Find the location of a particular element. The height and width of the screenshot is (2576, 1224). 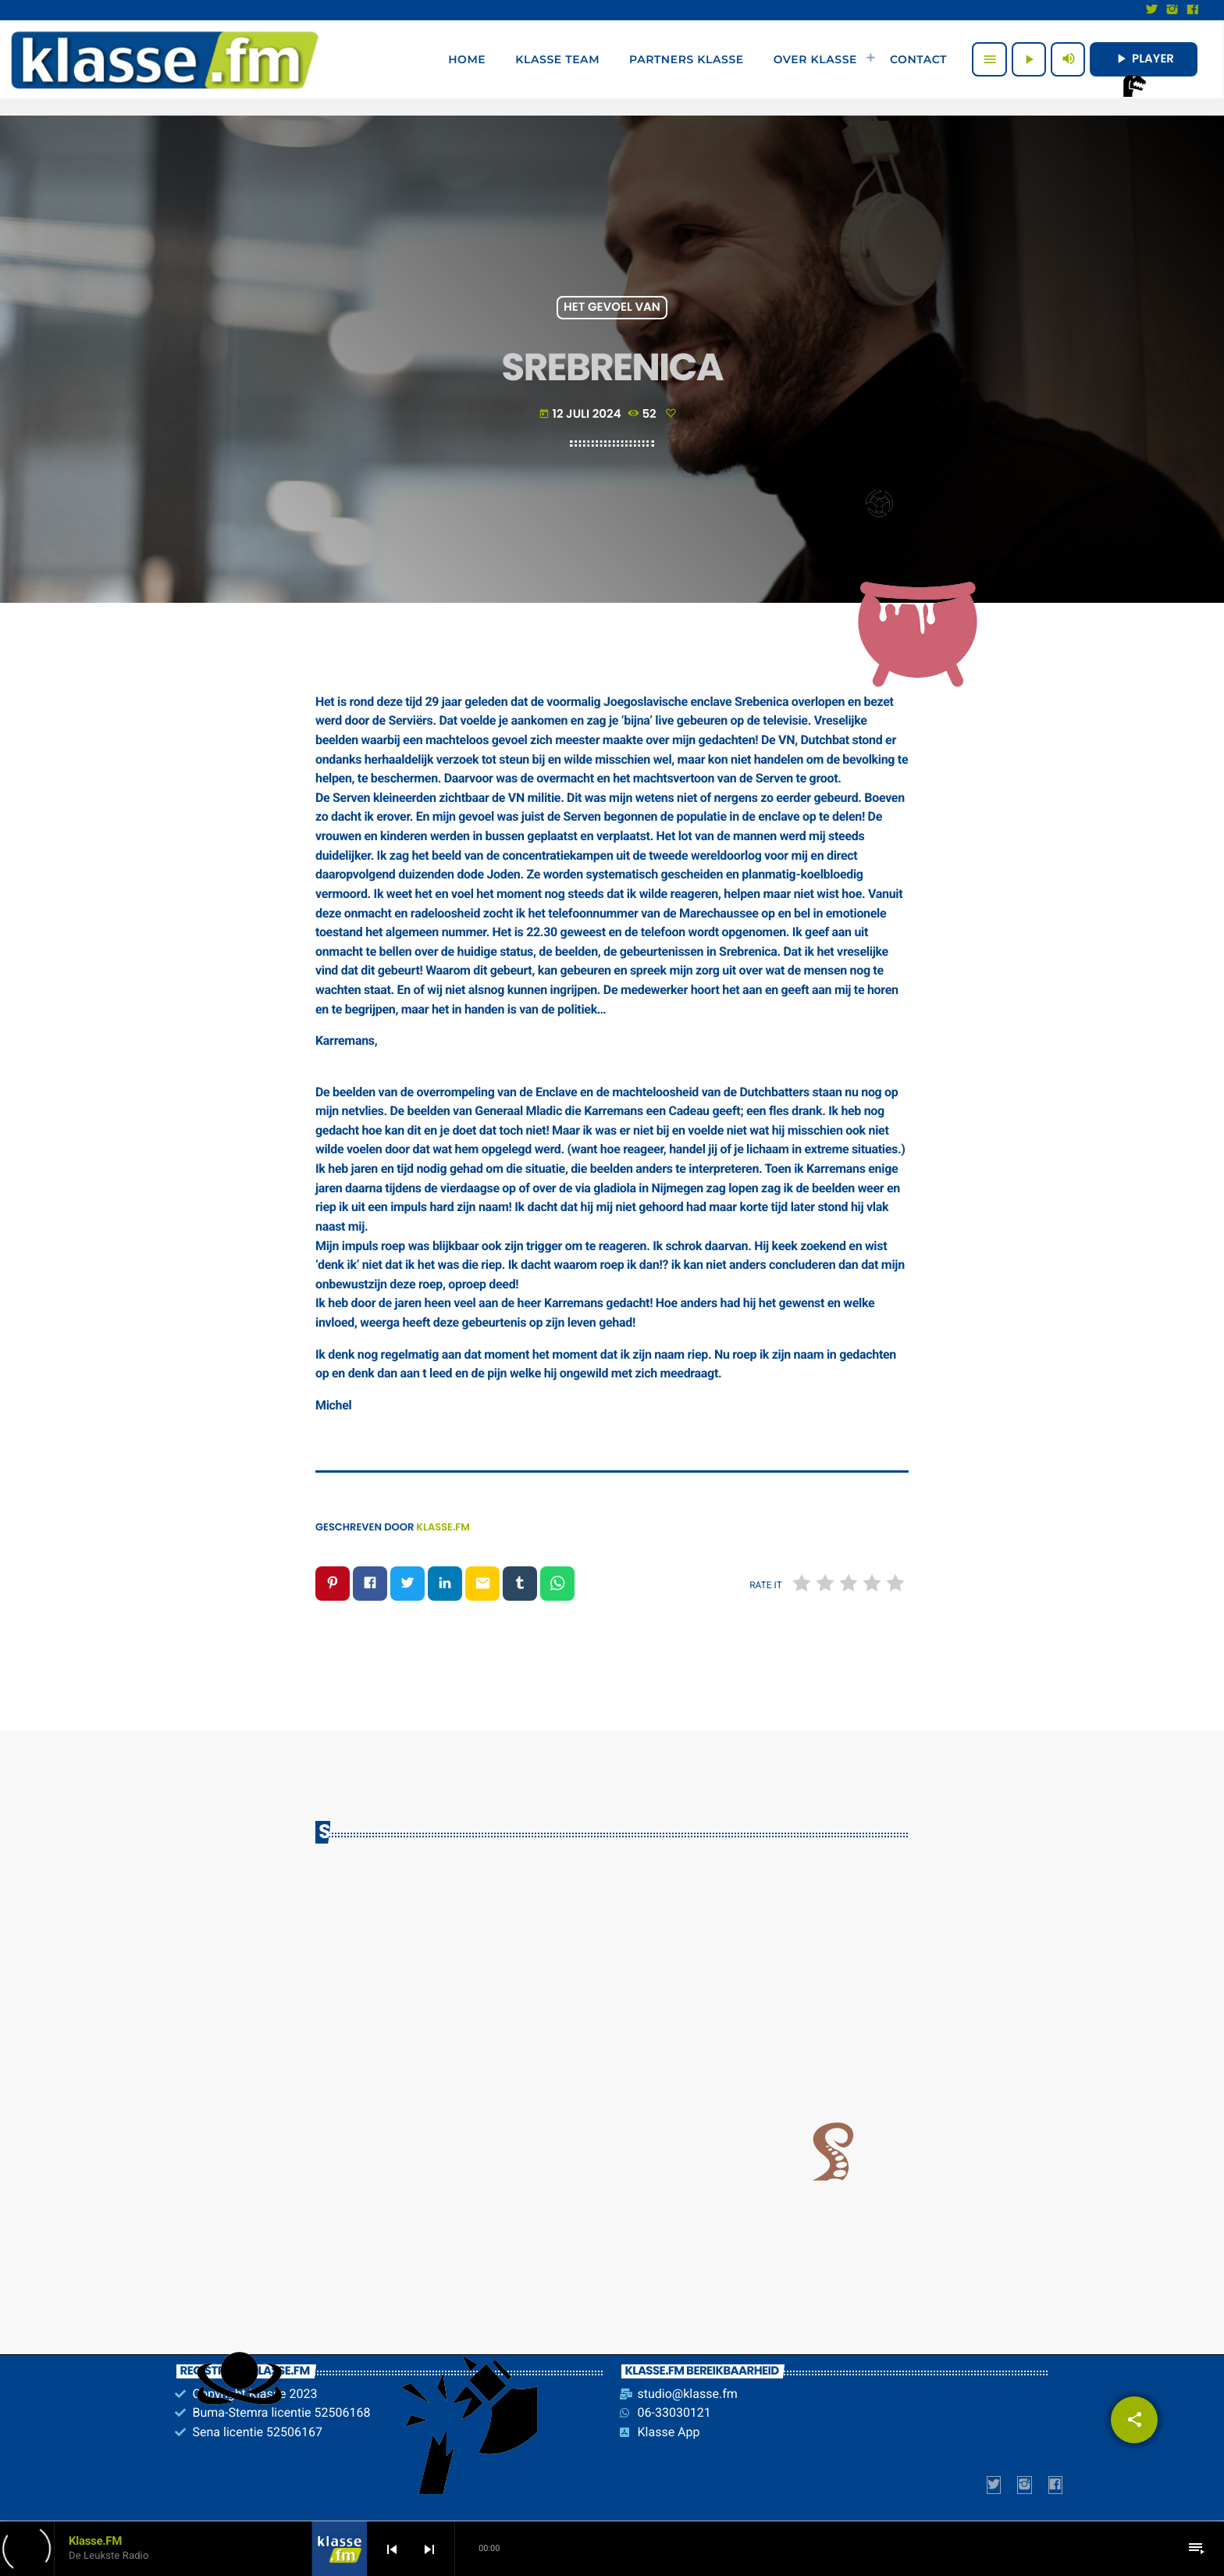

access potion crafting or brewing menu is located at coordinates (917, 634).